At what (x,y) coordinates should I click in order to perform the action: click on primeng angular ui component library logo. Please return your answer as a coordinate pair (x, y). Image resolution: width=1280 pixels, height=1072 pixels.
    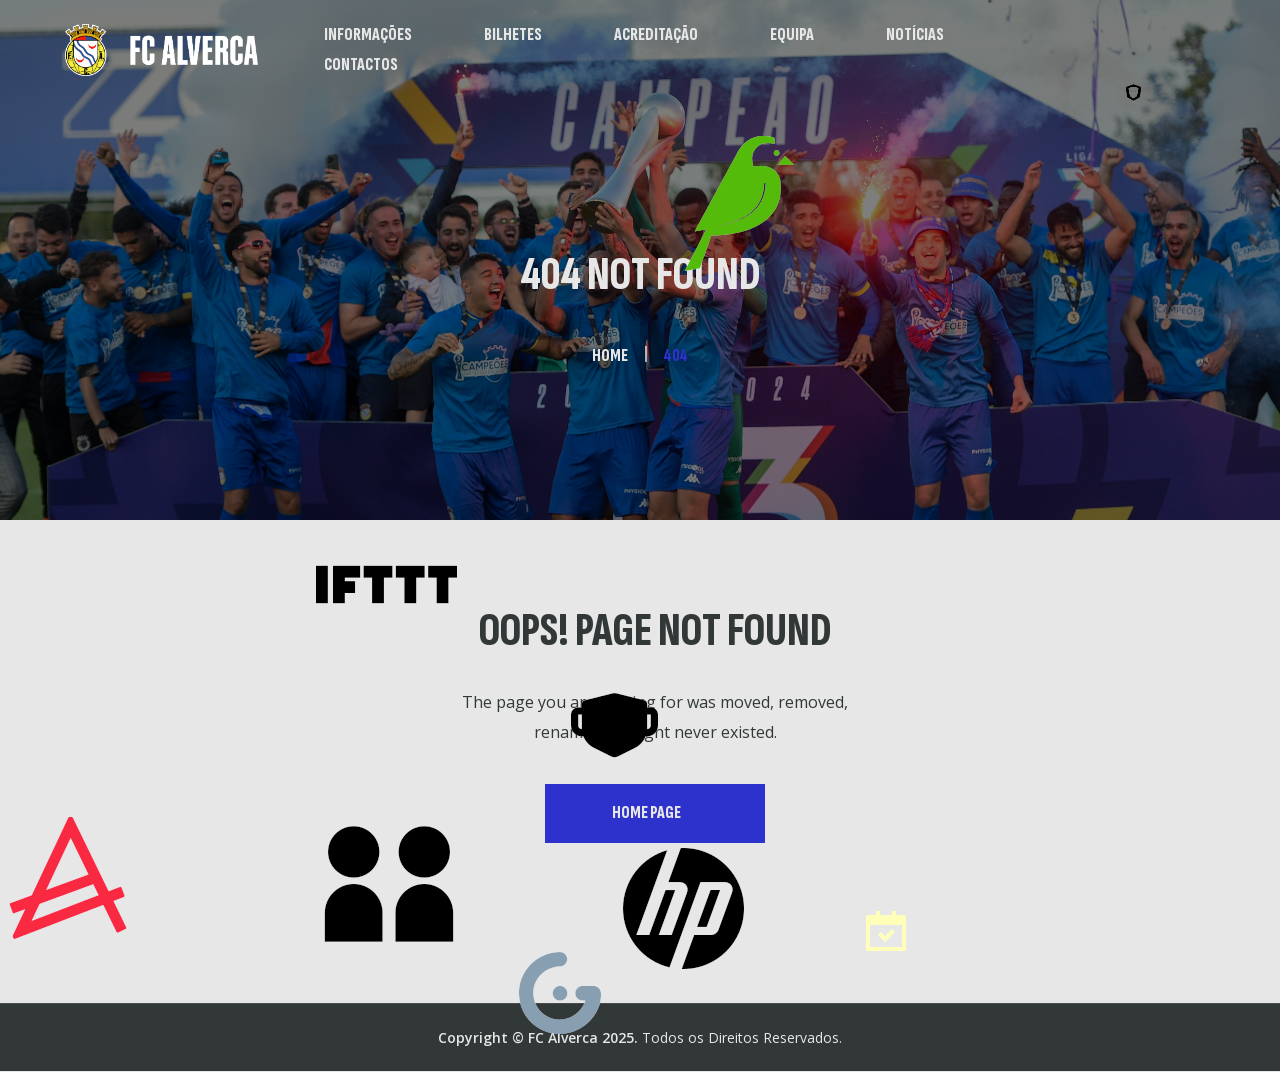
    Looking at the image, I should click on (1133, 92).